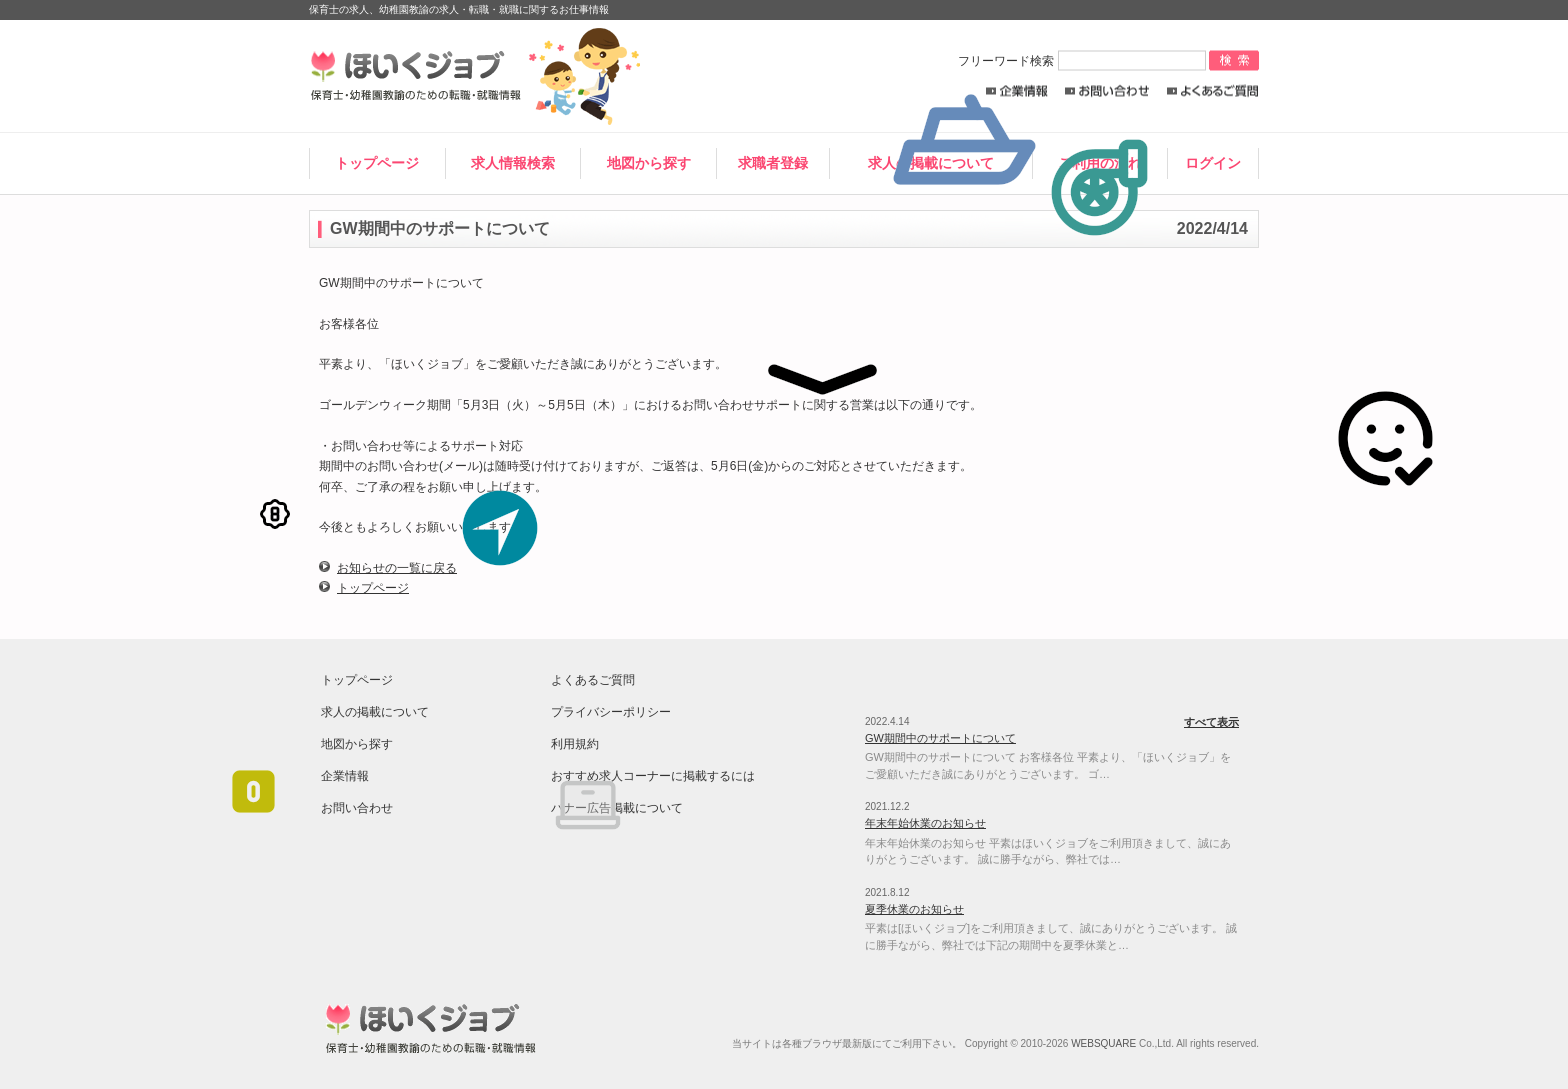 The height and width of the screenshot is (1089, 1568). What do you see at coordinates (1099, 187) in the screenshot?
I see `access turbocharger or engine performance settings` at bounding box center [1099, 187].